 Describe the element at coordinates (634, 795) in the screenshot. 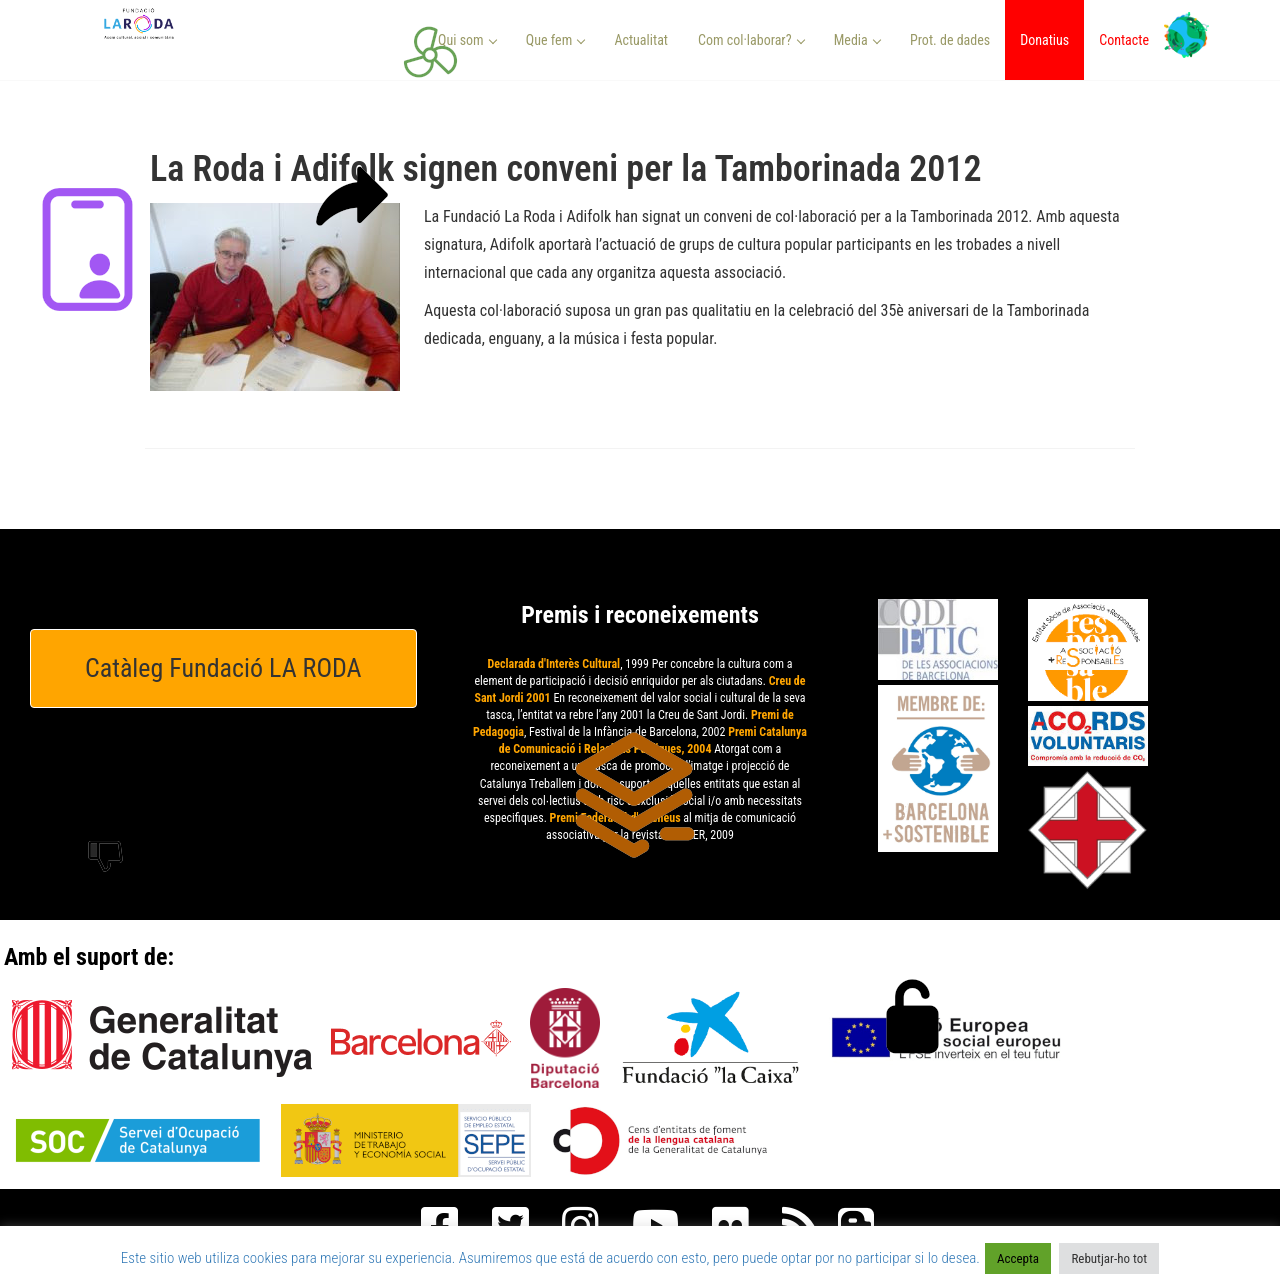

I see `remove a layer from the stack` at that location.